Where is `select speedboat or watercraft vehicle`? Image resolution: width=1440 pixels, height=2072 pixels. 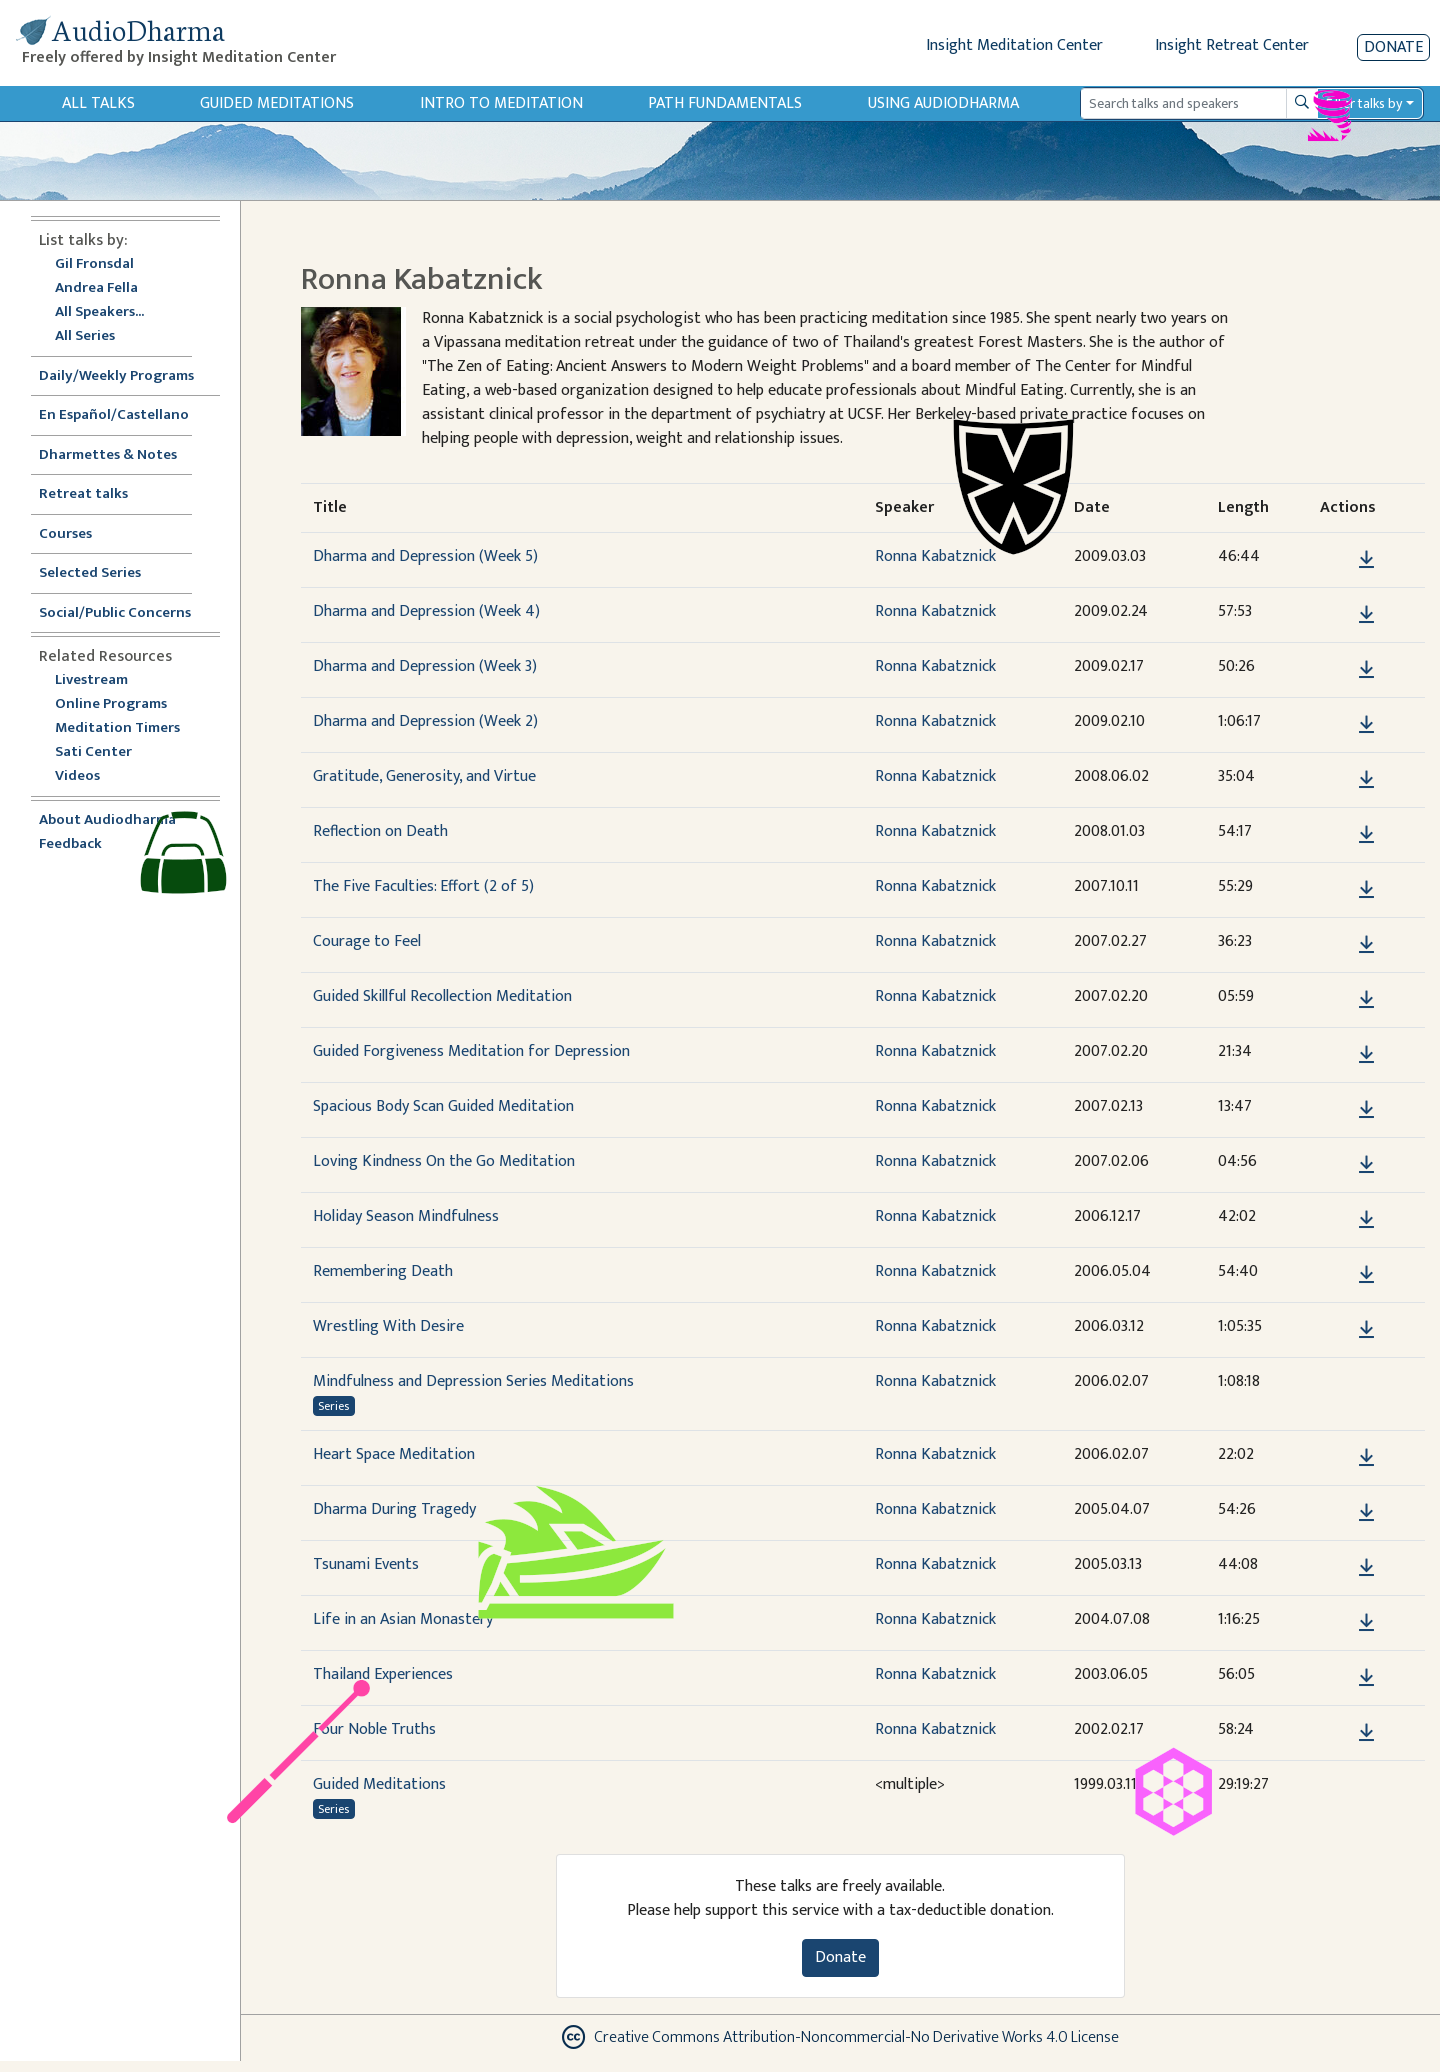
select speedboat or watercraft vehicle is located at coordinates (576, 1521).